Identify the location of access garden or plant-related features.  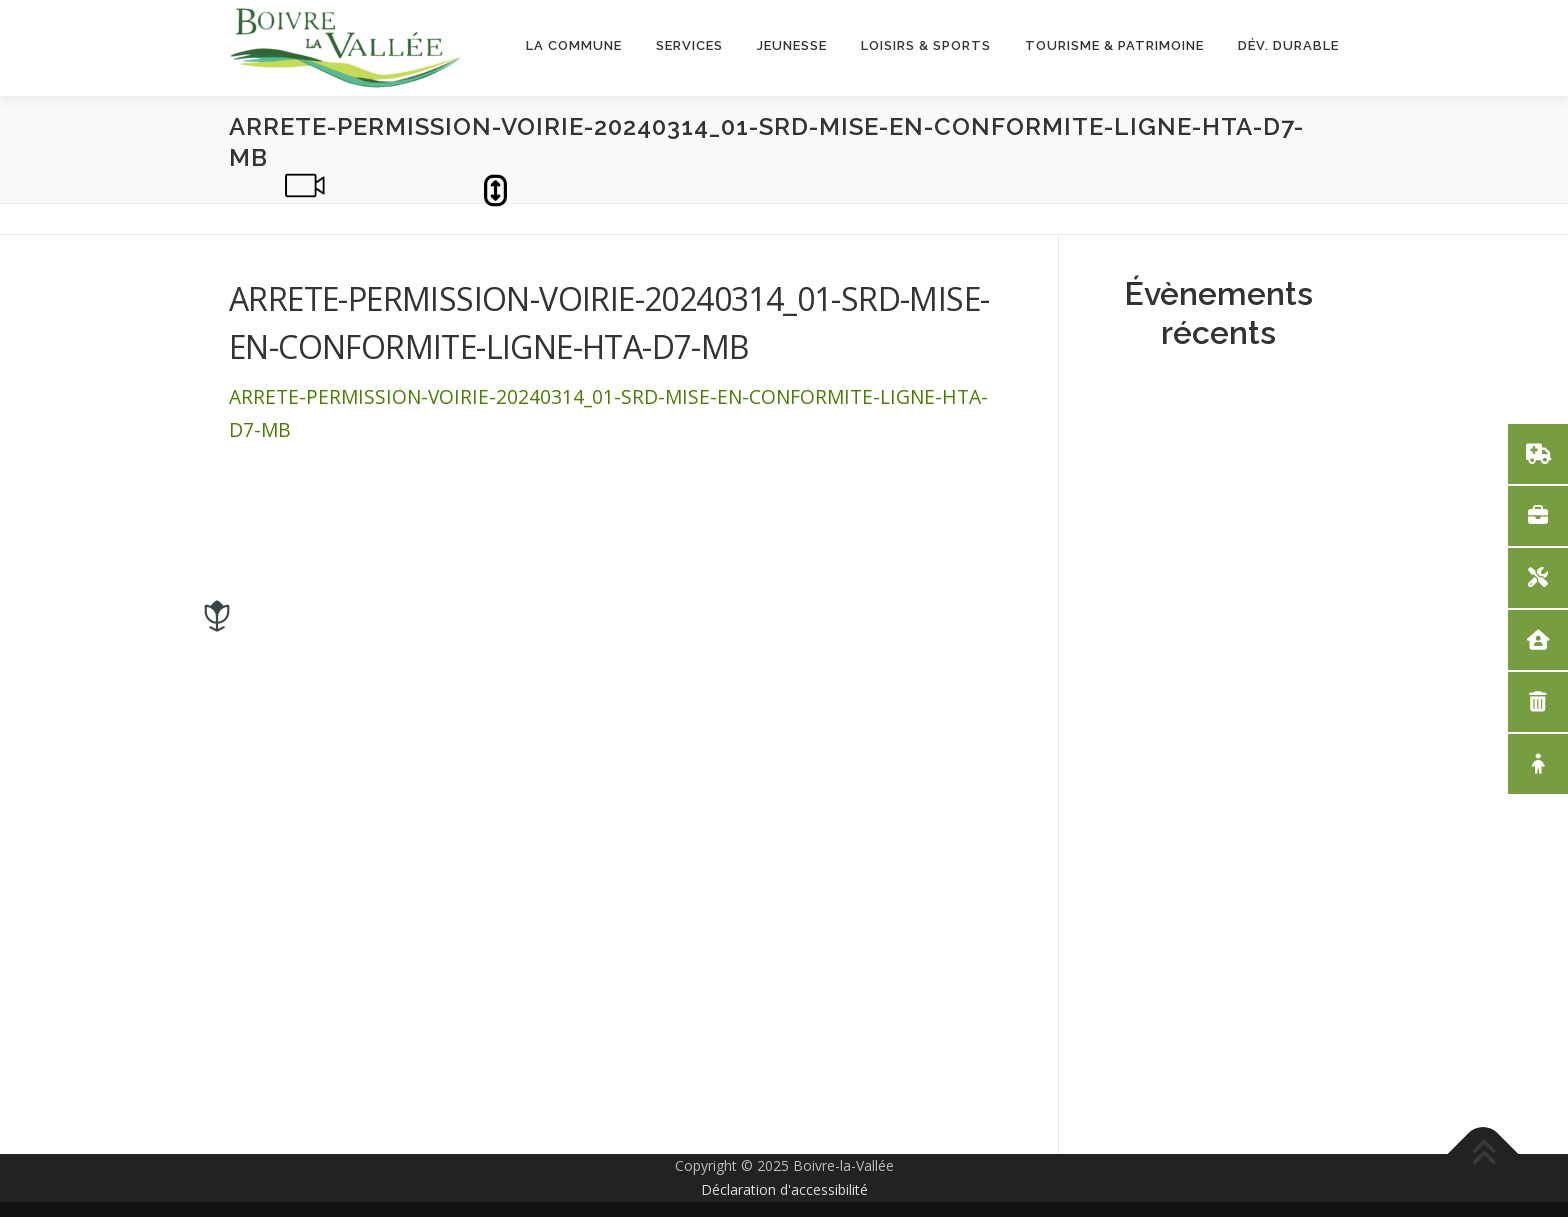
(217, 616).